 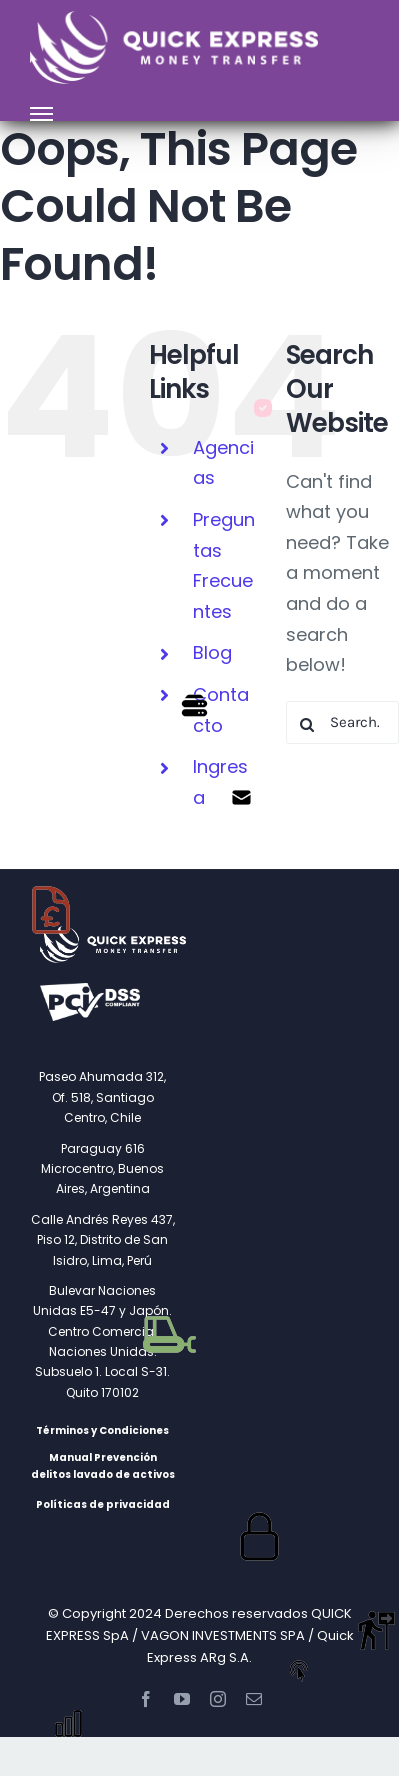 What do you see at coordinates (259, 1536) in the screenshot?
I see `indicates a locked or secured item` at bounding box center [259, 1536].